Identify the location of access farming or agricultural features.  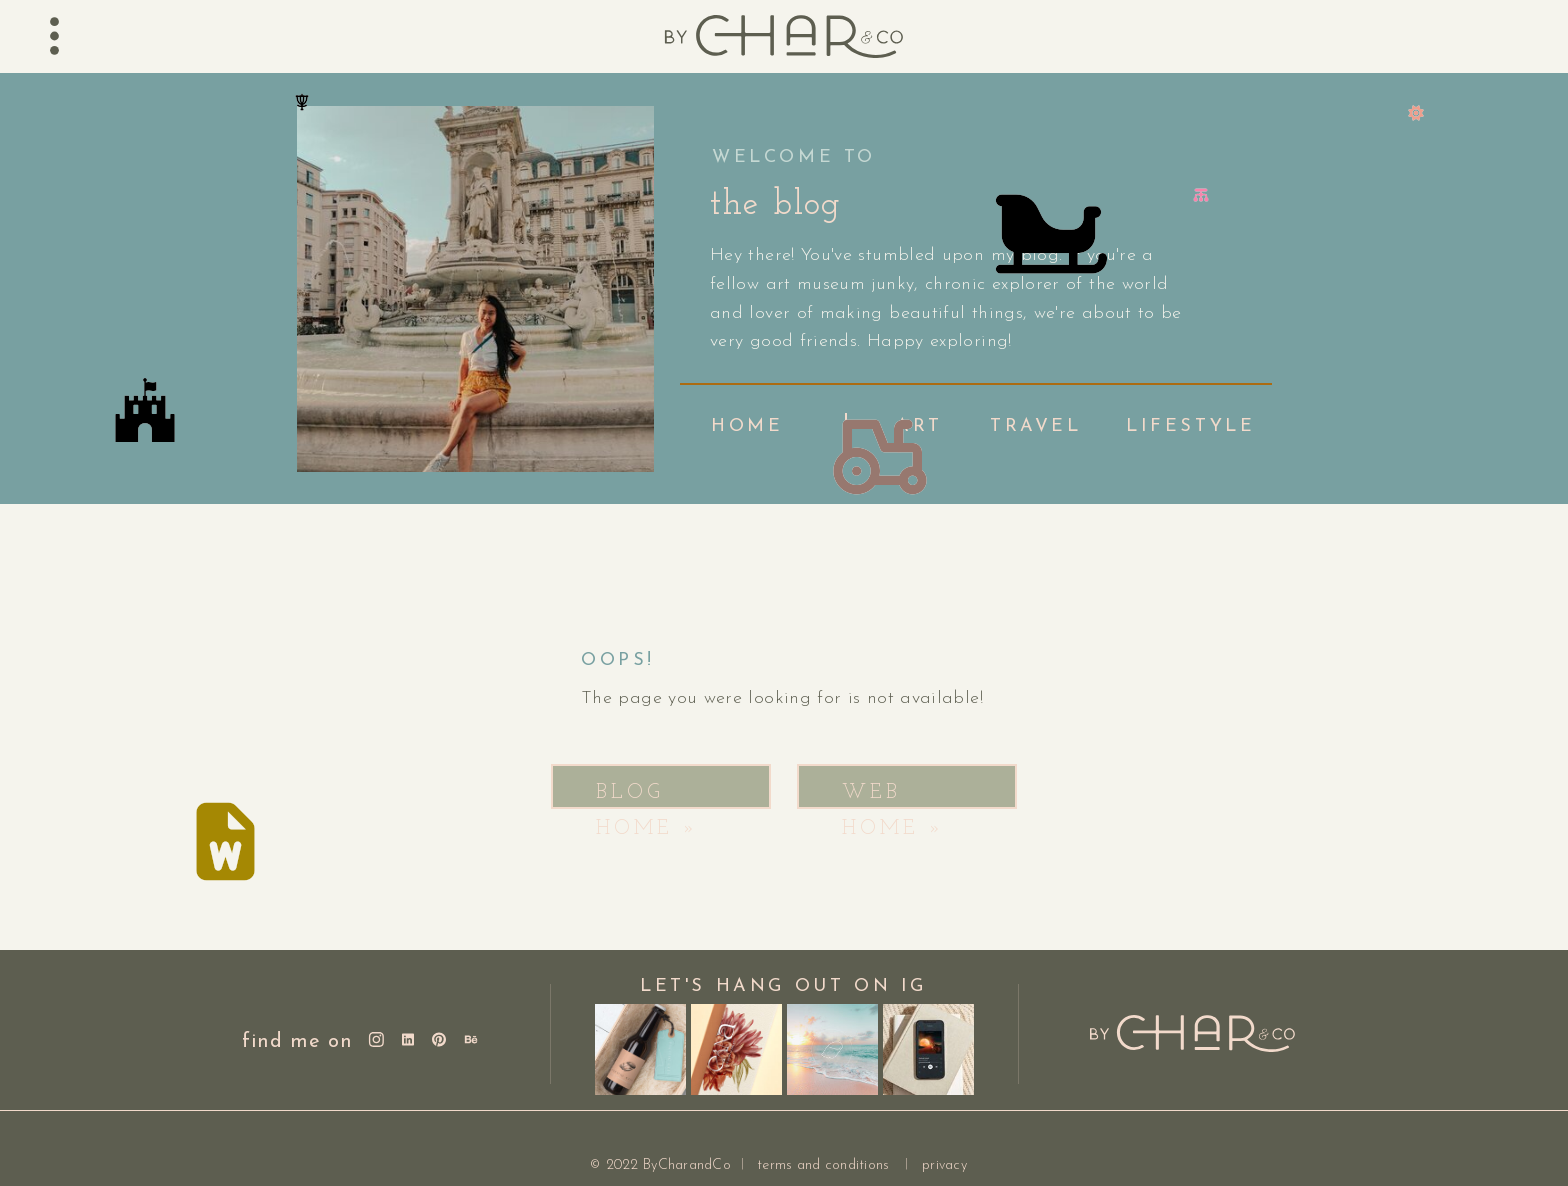
(880, 457).